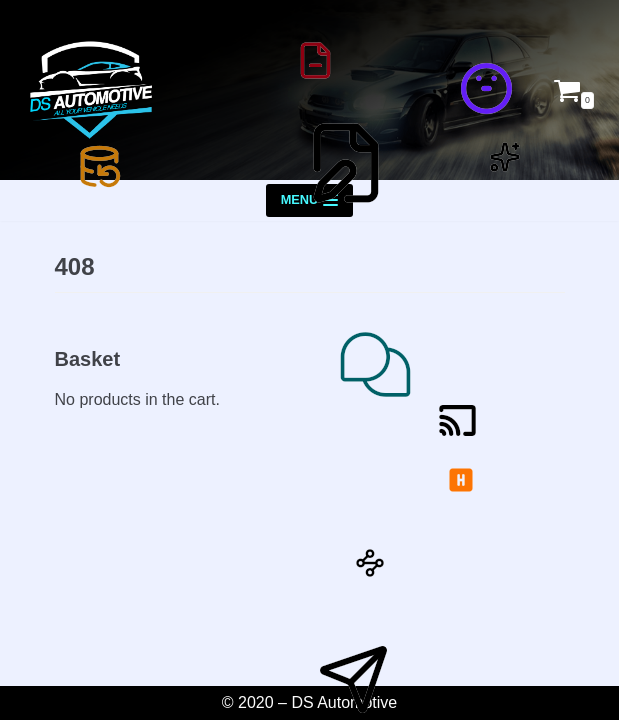  Describe the element at coordinates (505, 157) in the screenshot. I see `access AI-powered or smart features` at that location.